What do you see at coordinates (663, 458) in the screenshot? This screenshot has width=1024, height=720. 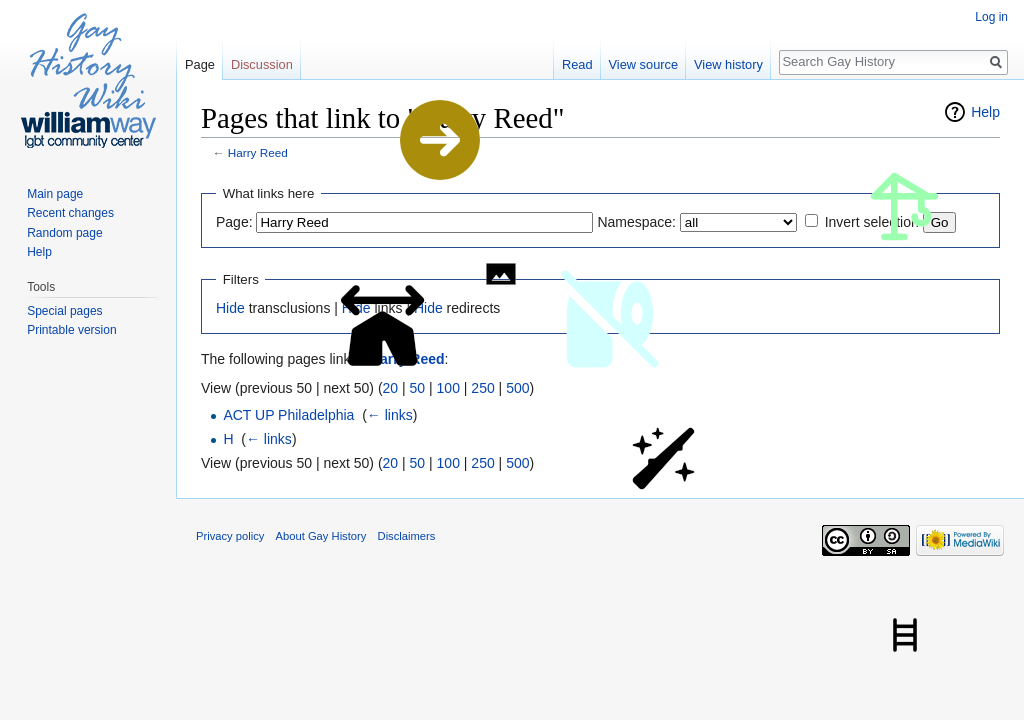 I see `apply magic or automatic enhancements` at bounding box center [663, 458].